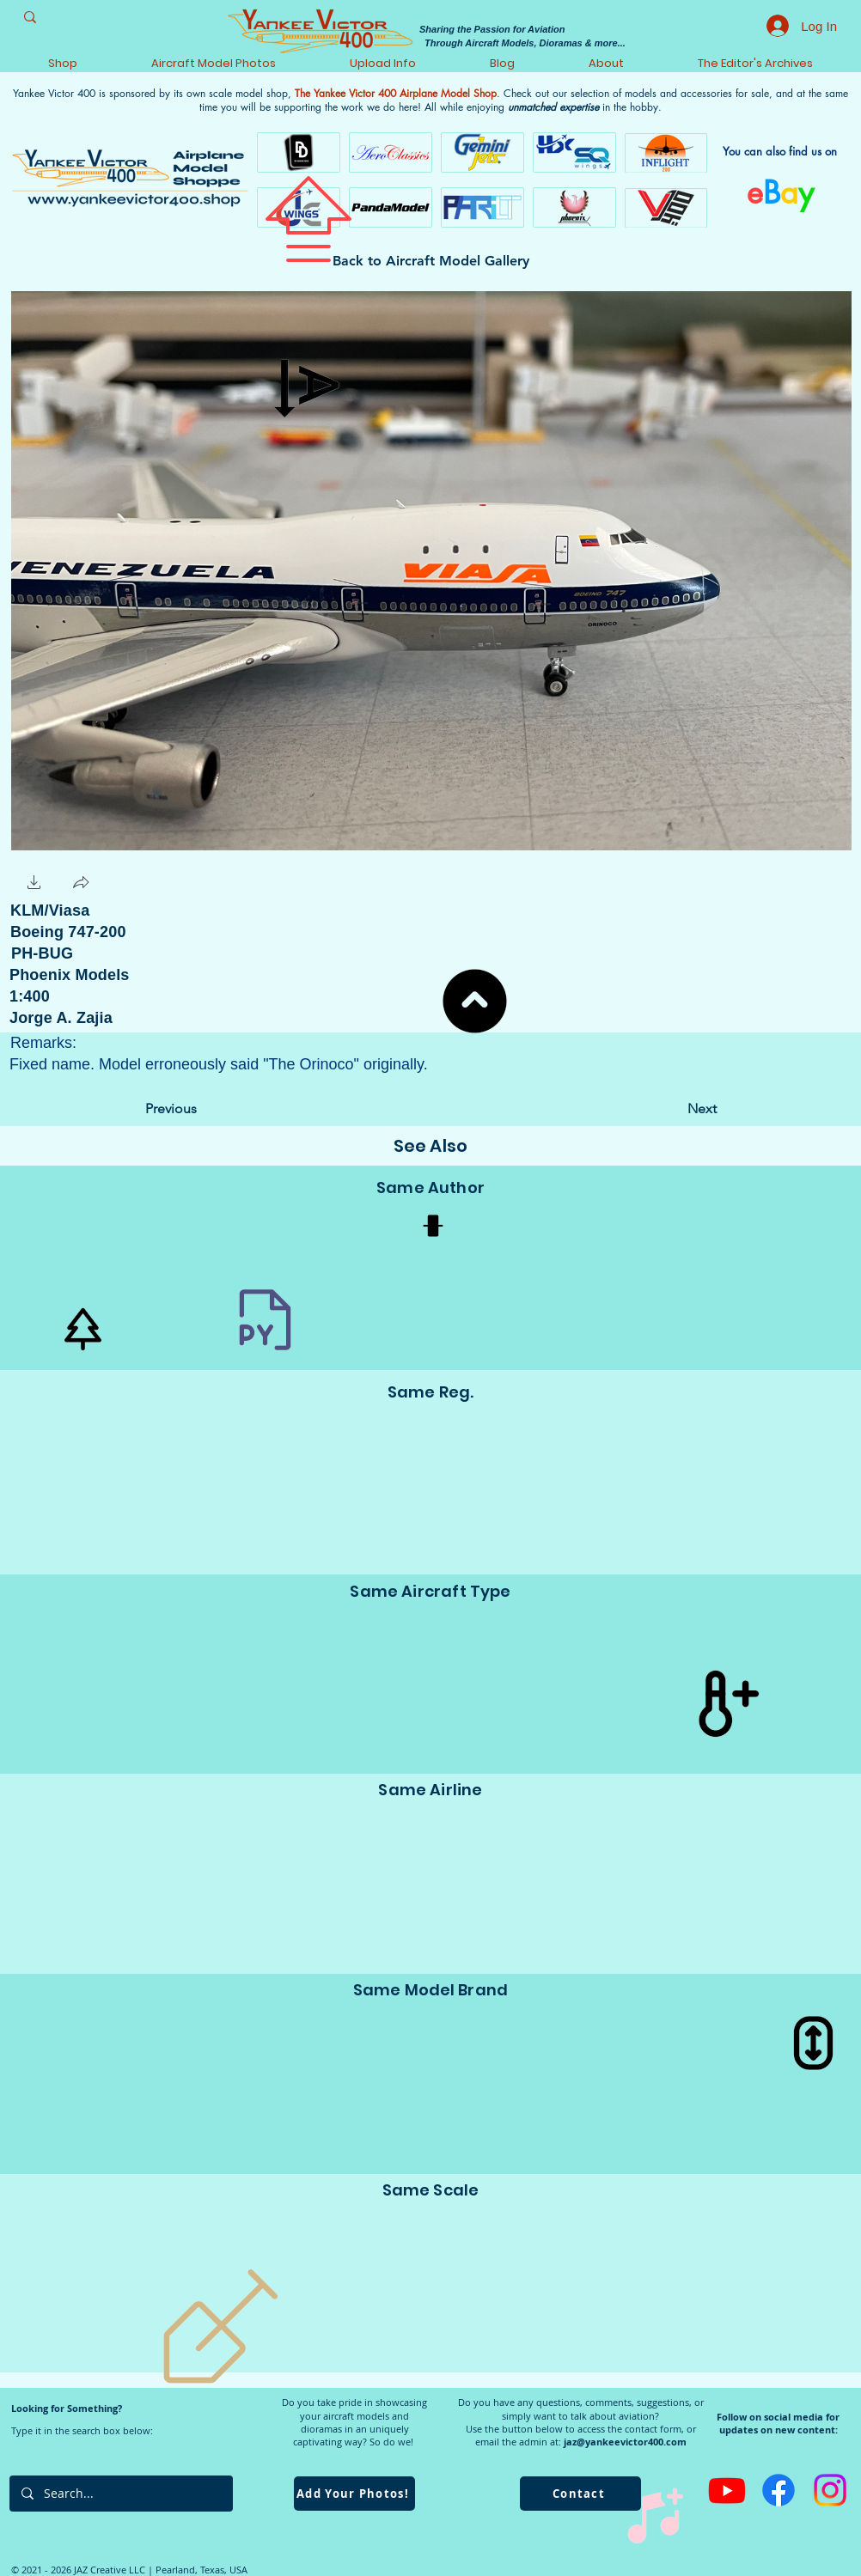  I want to click on upload multiple files or items, so click(308, 222).